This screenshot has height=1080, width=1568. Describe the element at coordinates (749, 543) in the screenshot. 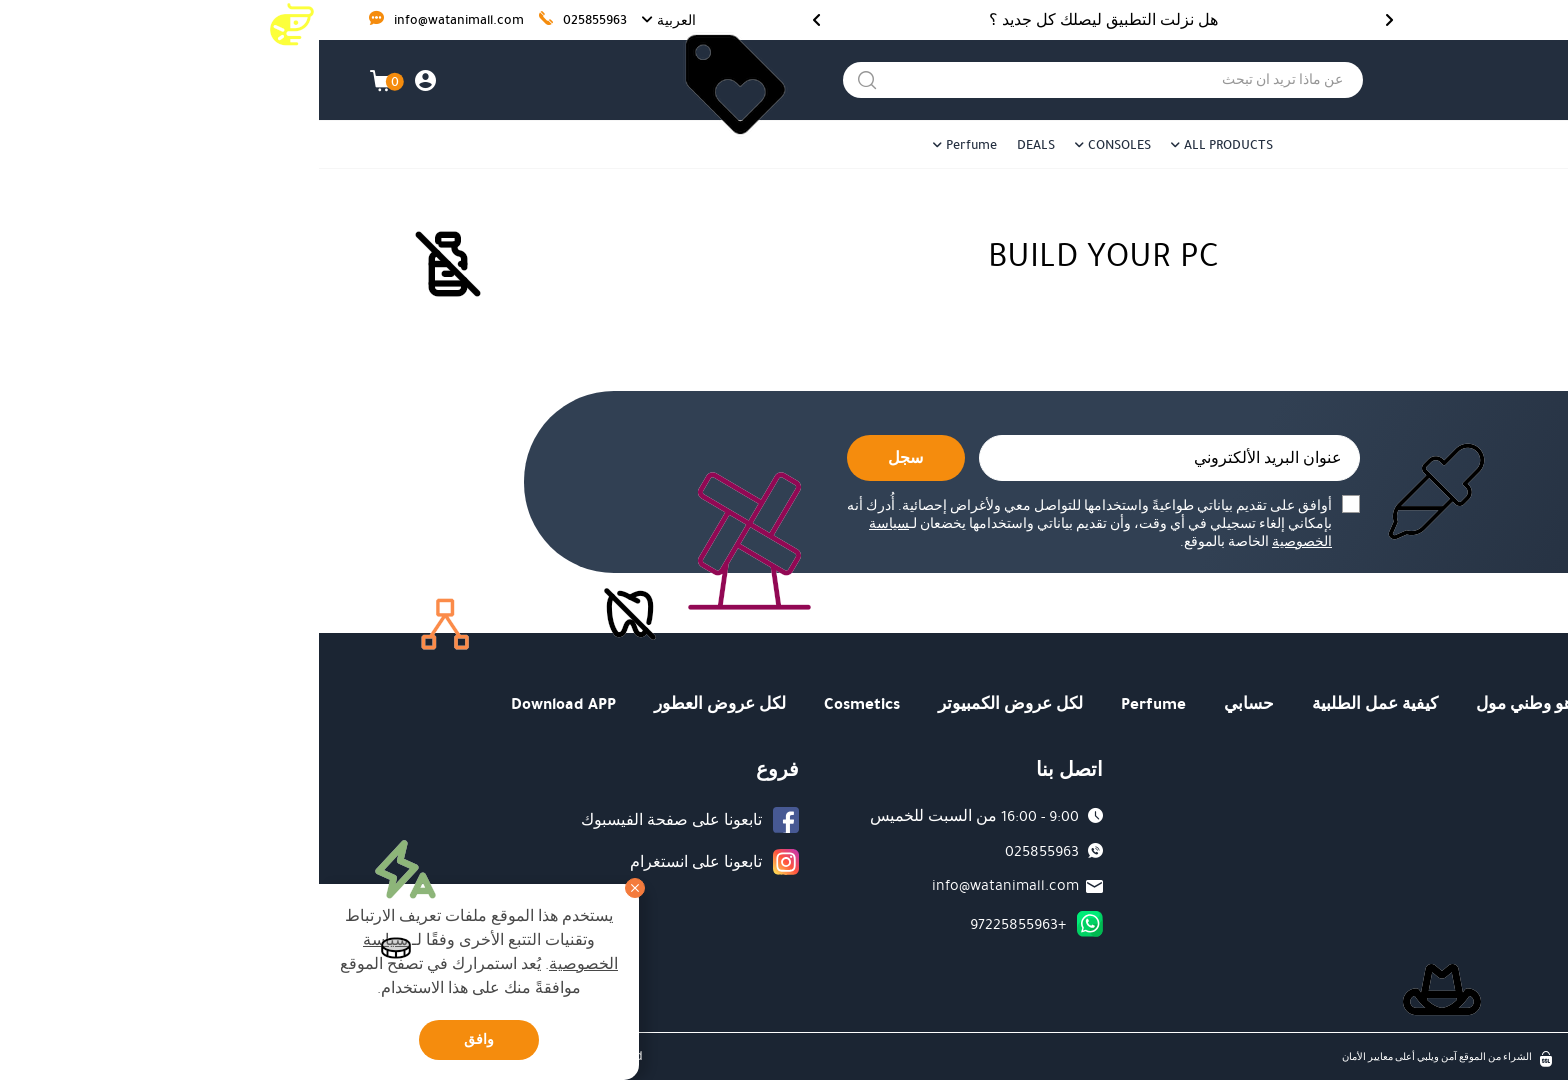

I see `access wind energy or renewable power settings` at that location.